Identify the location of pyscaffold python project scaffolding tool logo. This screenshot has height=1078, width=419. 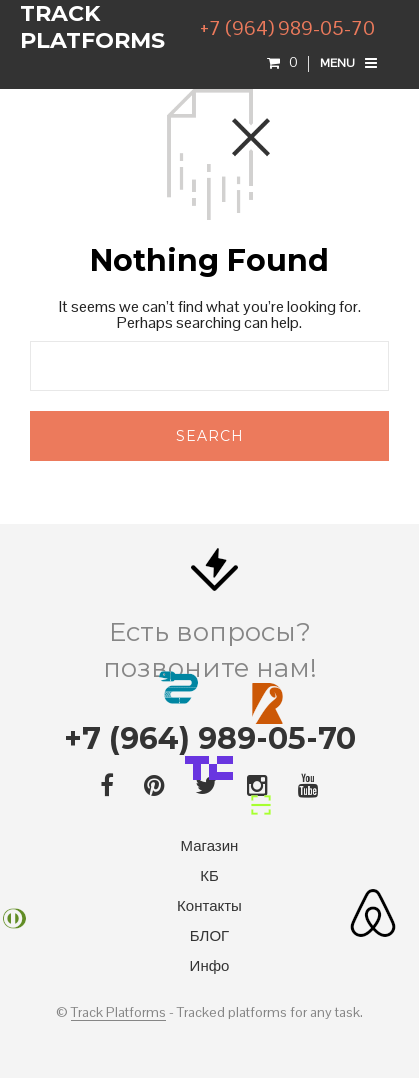
(178, 687).